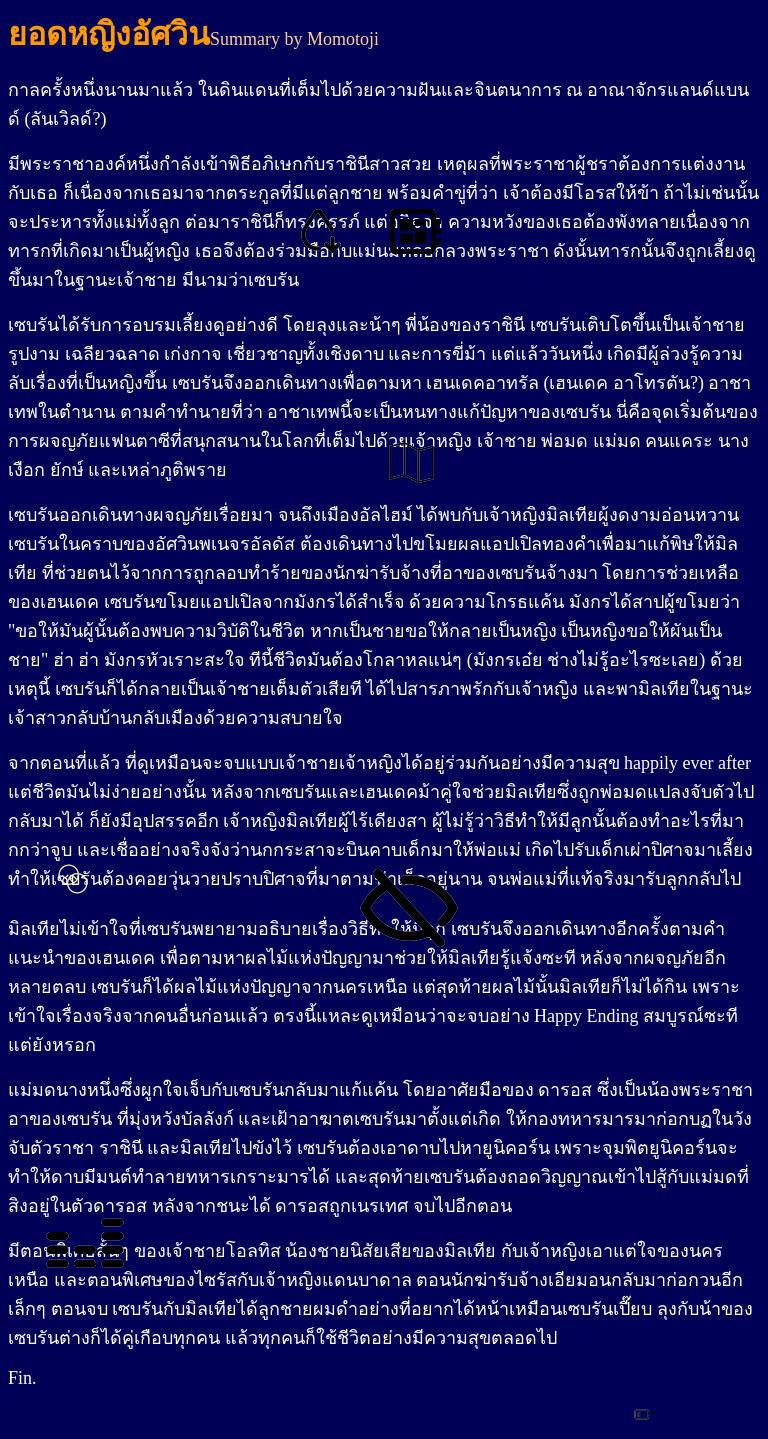  Describe the element at coordinates (409, 908) in the screenshot. I see `hide password or sensitive content` at that location.